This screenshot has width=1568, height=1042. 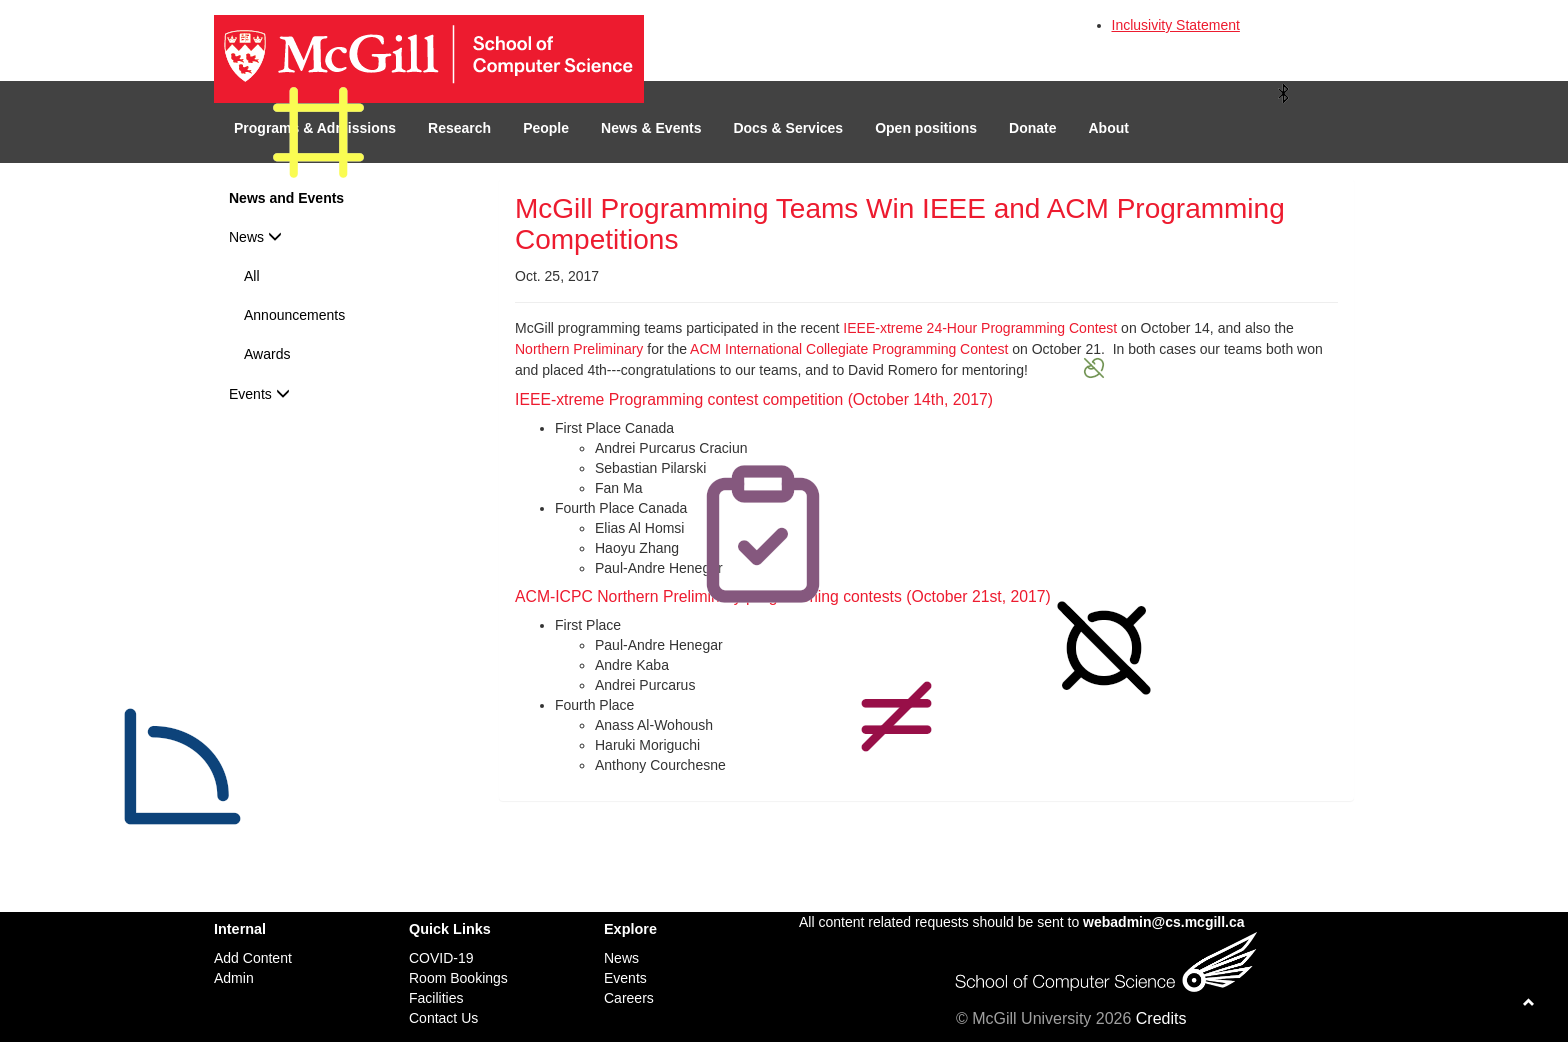 What do you see at coordinates (1104, 648) in the screenshot?
I see `disable currency or payment features` at bounding box center [1104, 648].